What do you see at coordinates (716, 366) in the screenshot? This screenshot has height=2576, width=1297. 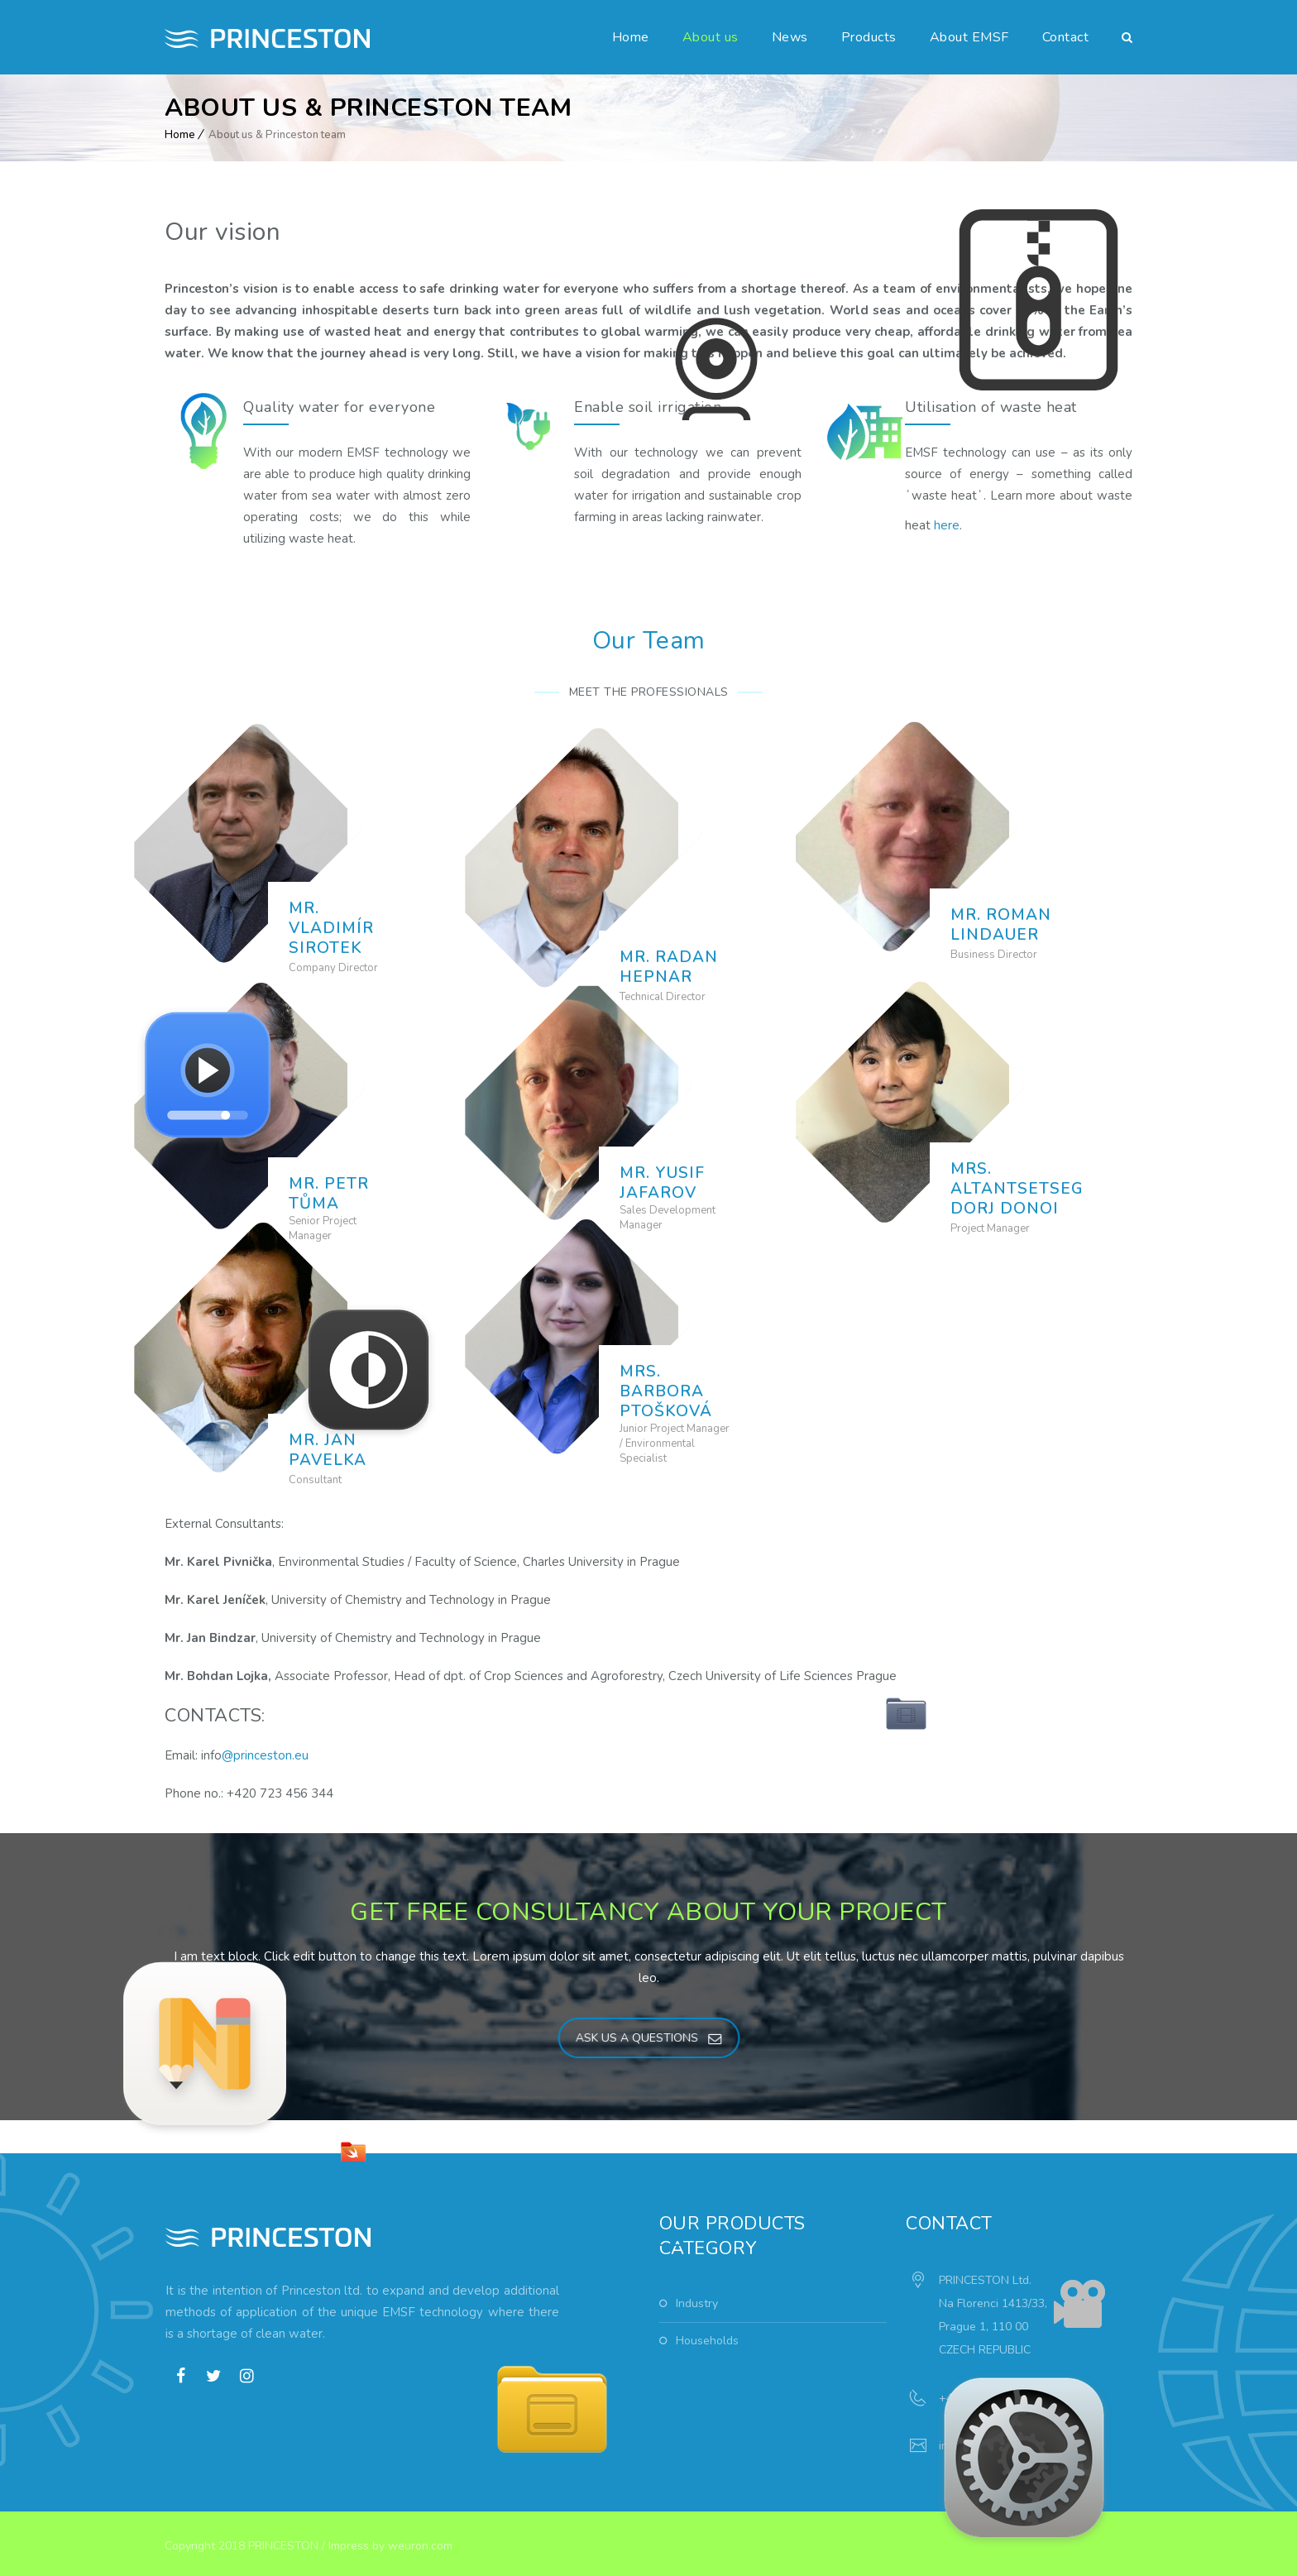 I see `access webcam settings` at bounding box center [716, 366].